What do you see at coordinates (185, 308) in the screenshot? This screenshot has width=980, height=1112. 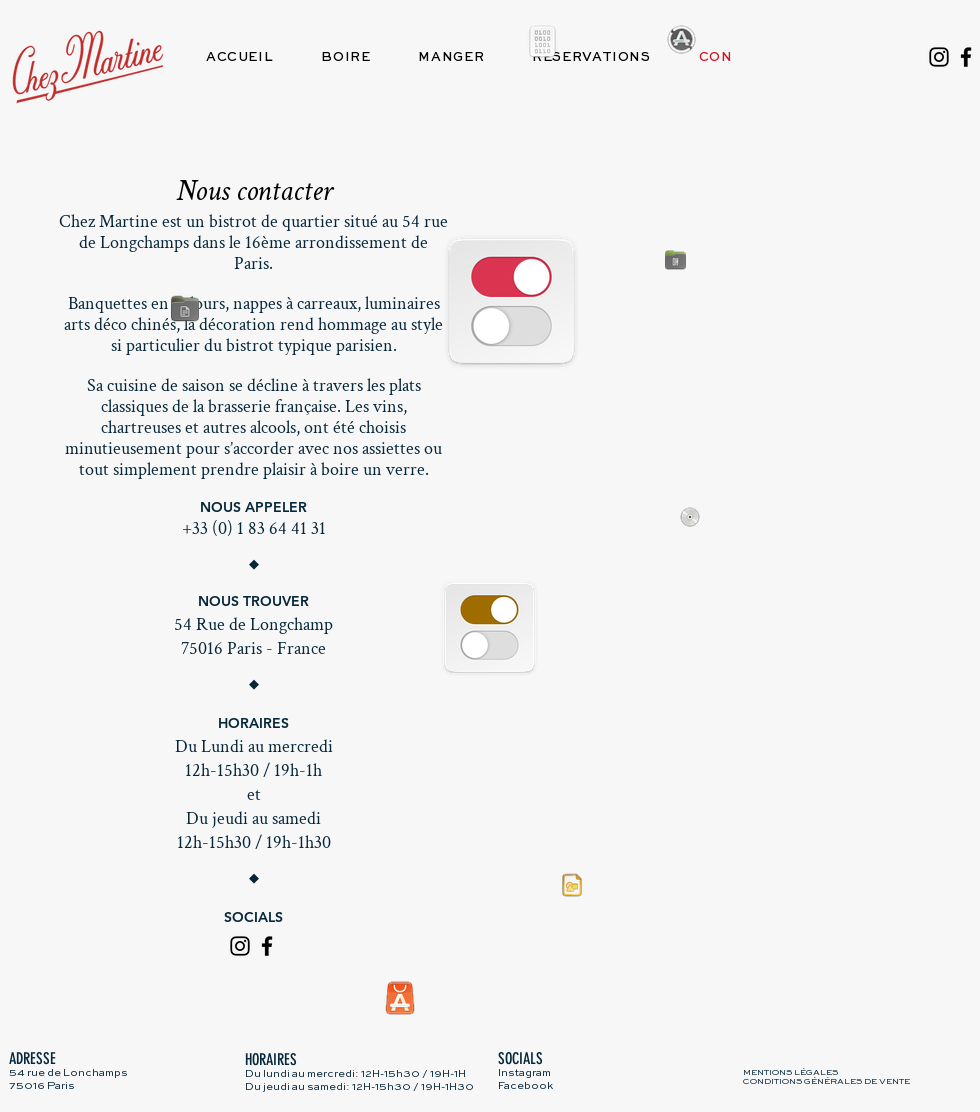 I see `open your documents folder` at bounding box center [185, 308].